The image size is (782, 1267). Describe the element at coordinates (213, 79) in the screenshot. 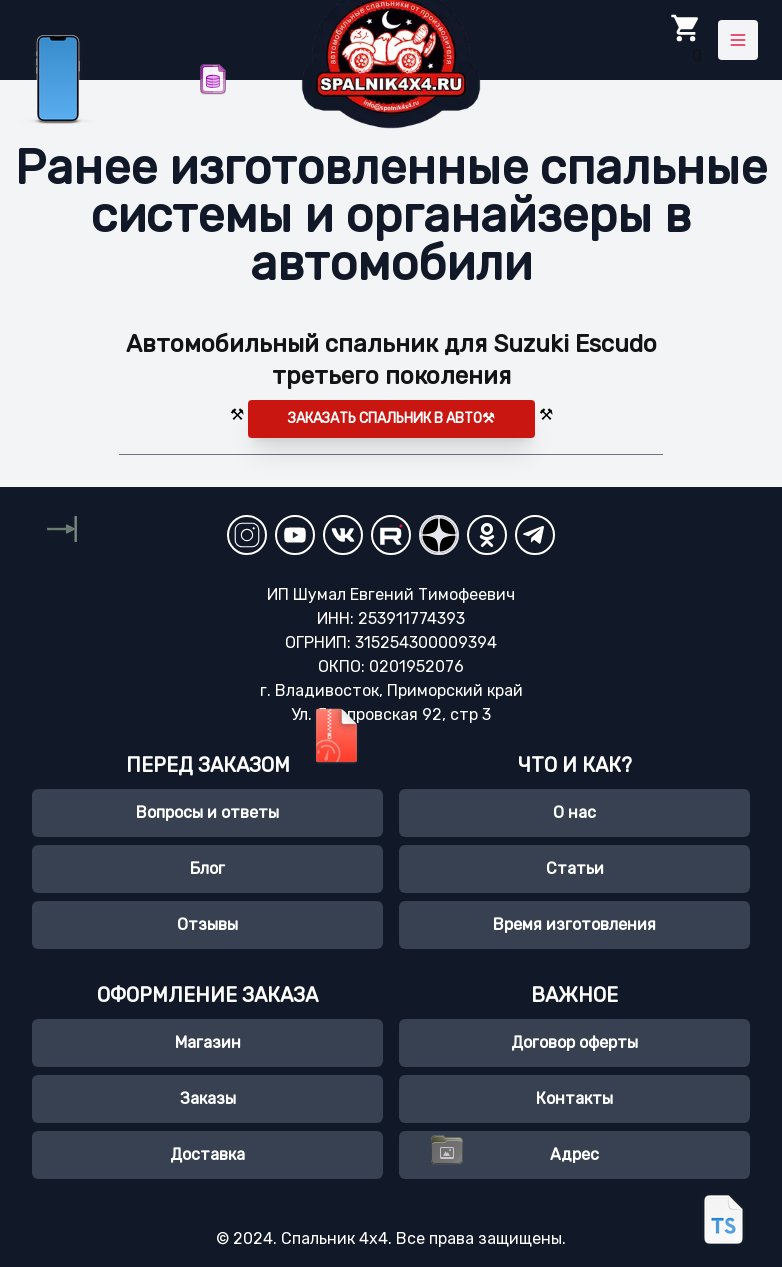

I see `open an opendocument database file` at that location.